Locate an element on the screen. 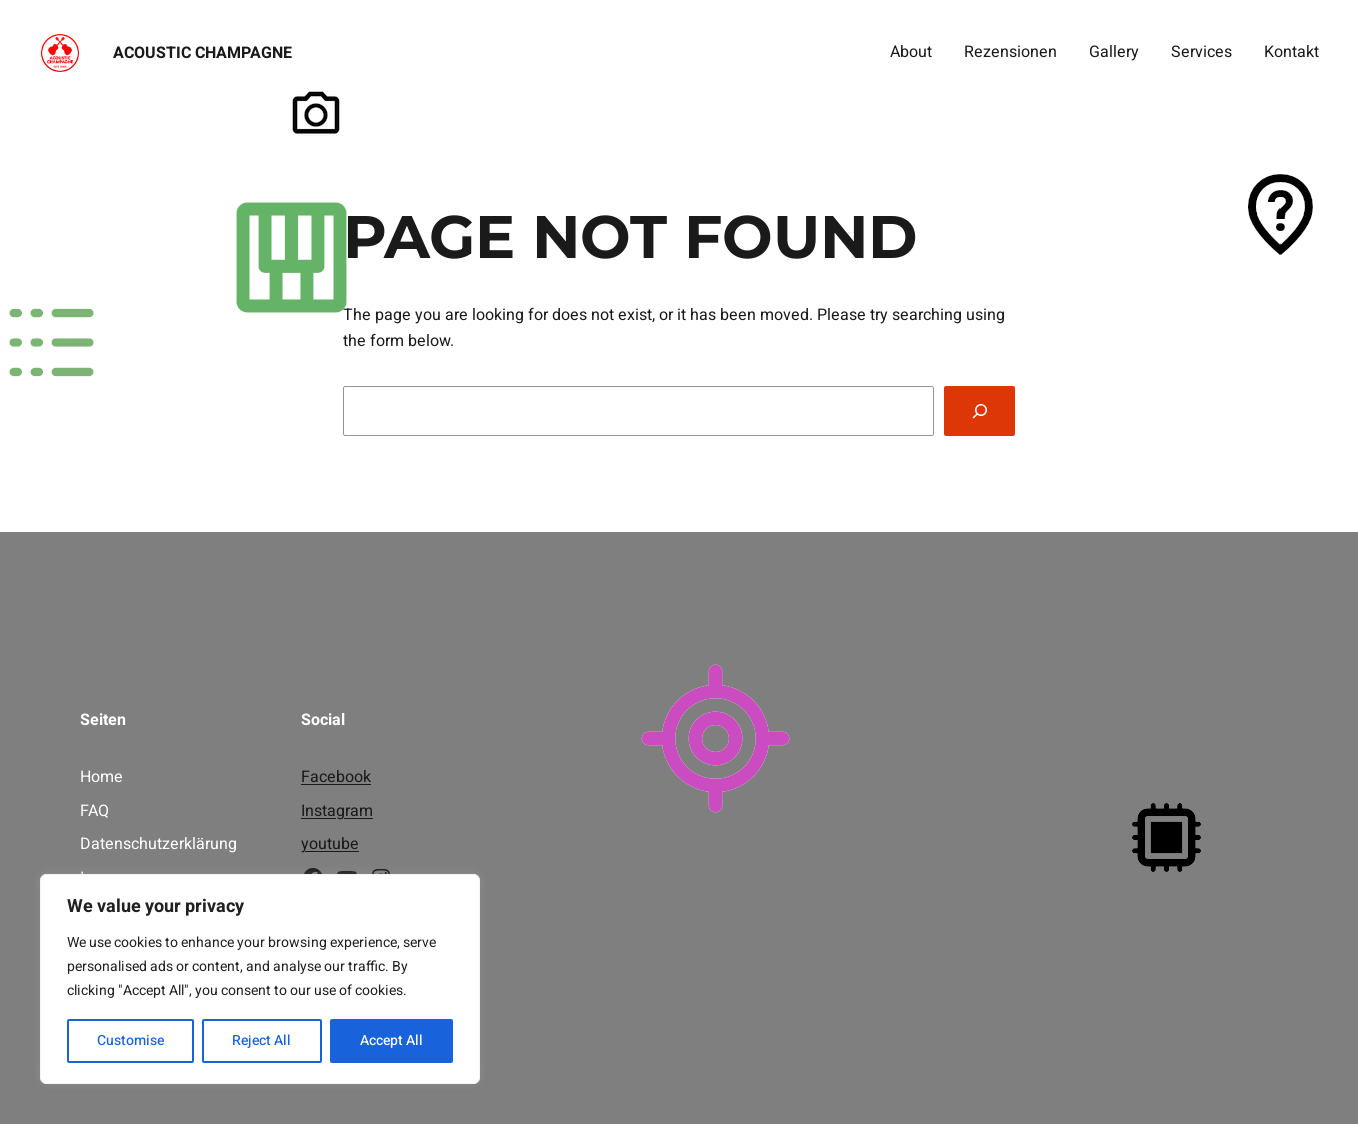 The image size is (1358, 1124). open music or piano app is located at coordinates (291, 257).